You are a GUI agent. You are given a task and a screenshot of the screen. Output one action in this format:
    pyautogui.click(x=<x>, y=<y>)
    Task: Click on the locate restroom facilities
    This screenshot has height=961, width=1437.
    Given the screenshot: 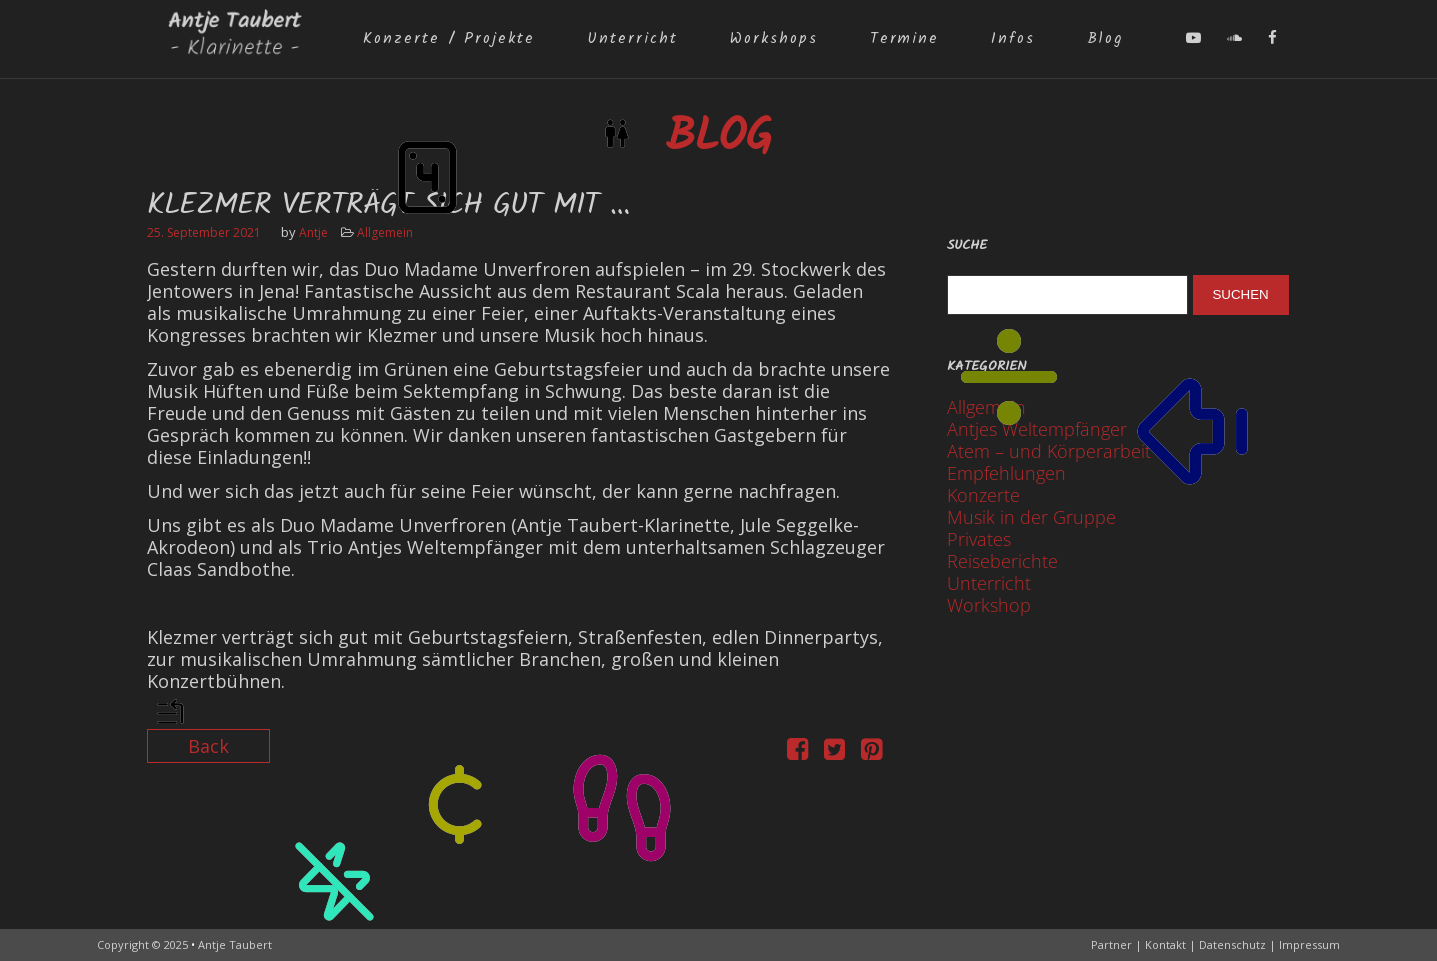 What is the action you would take?
    pyautogui.click(x=616, y=133)
    